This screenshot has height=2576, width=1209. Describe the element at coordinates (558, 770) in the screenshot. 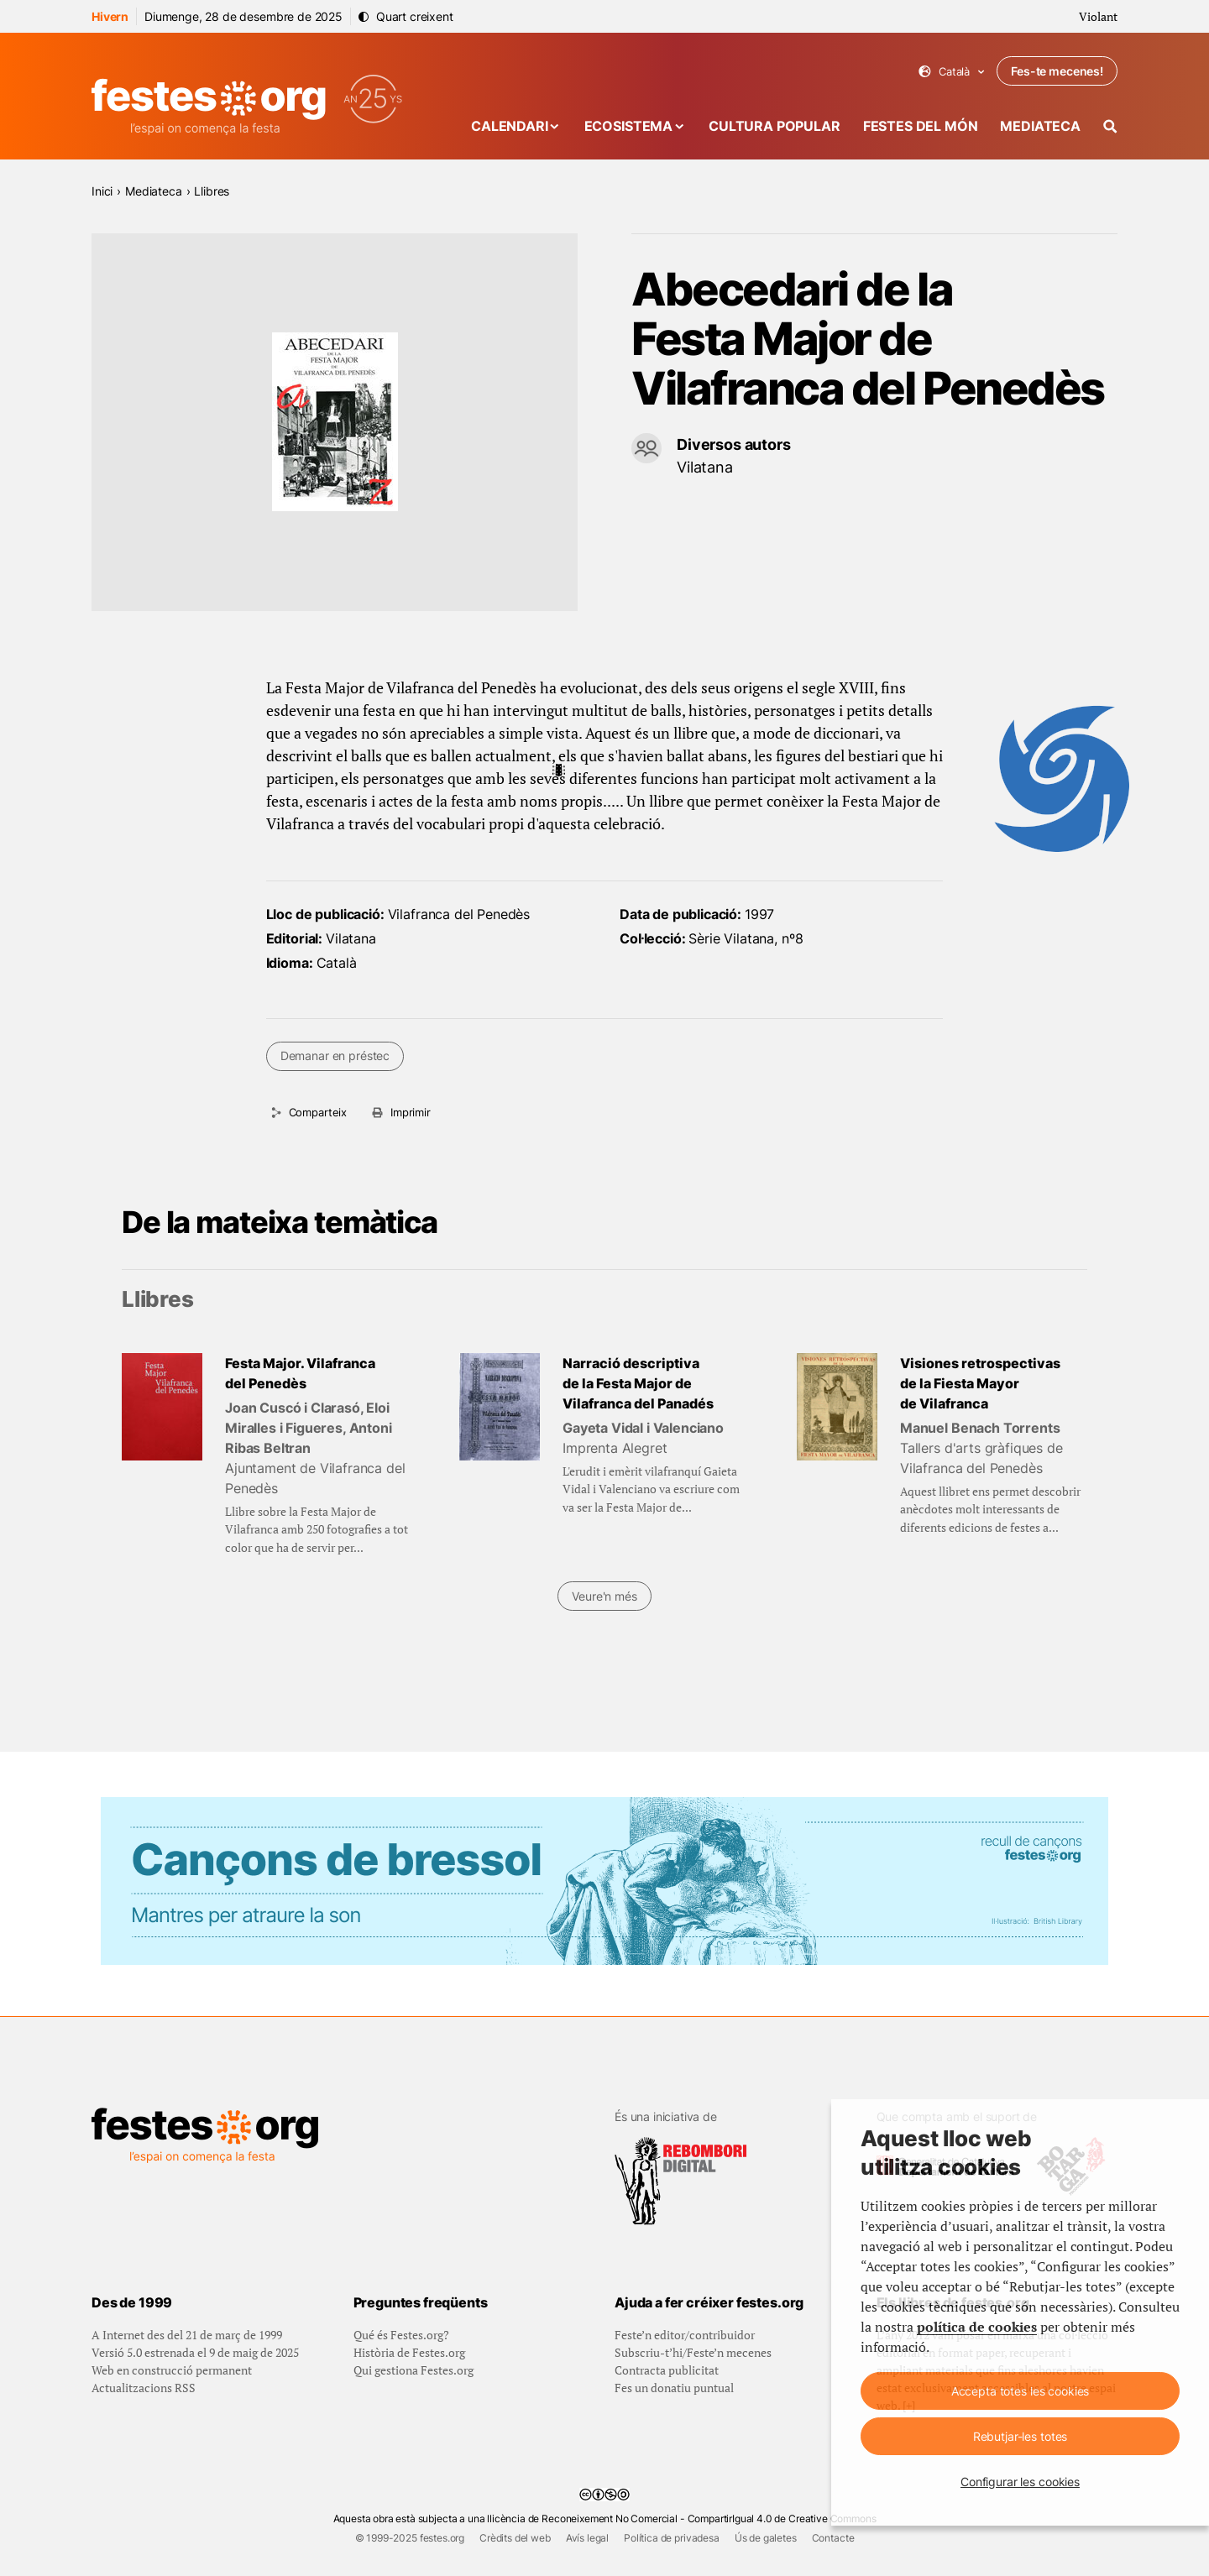

I see `access guitar tuning settings` at that location.